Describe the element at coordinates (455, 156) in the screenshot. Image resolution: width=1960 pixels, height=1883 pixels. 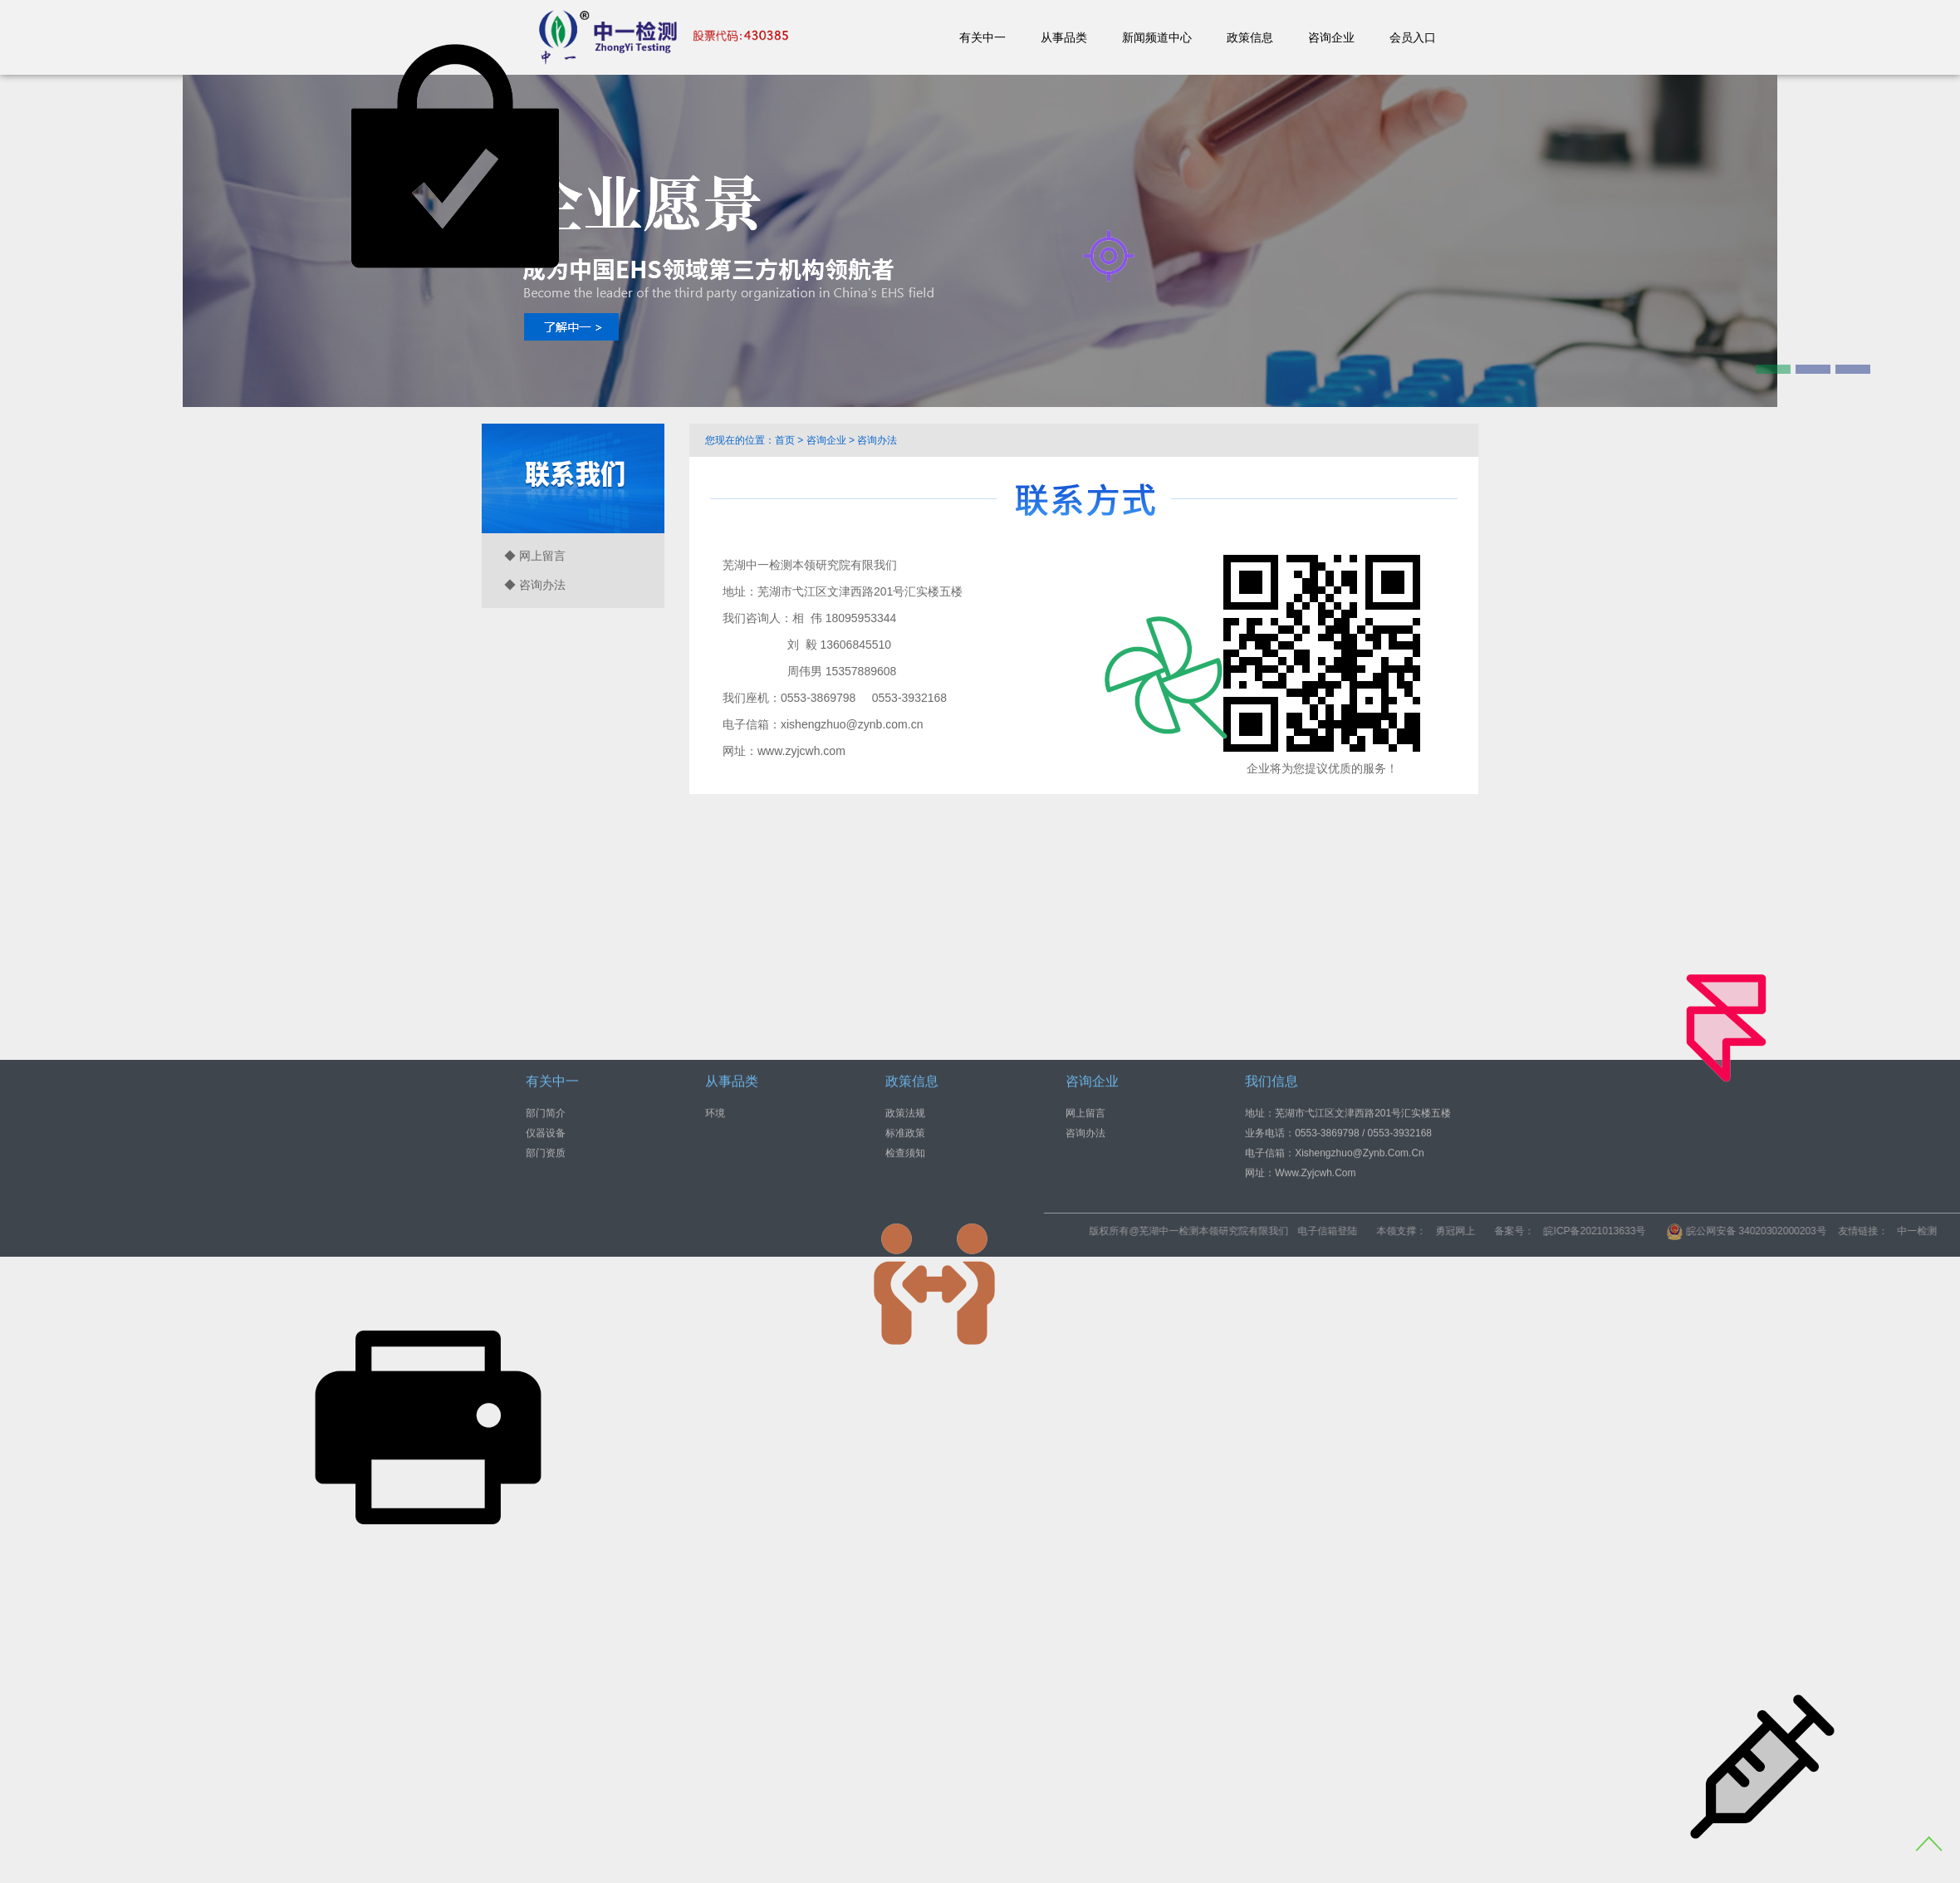
I see `order confirmed or purchase complete` at that location.